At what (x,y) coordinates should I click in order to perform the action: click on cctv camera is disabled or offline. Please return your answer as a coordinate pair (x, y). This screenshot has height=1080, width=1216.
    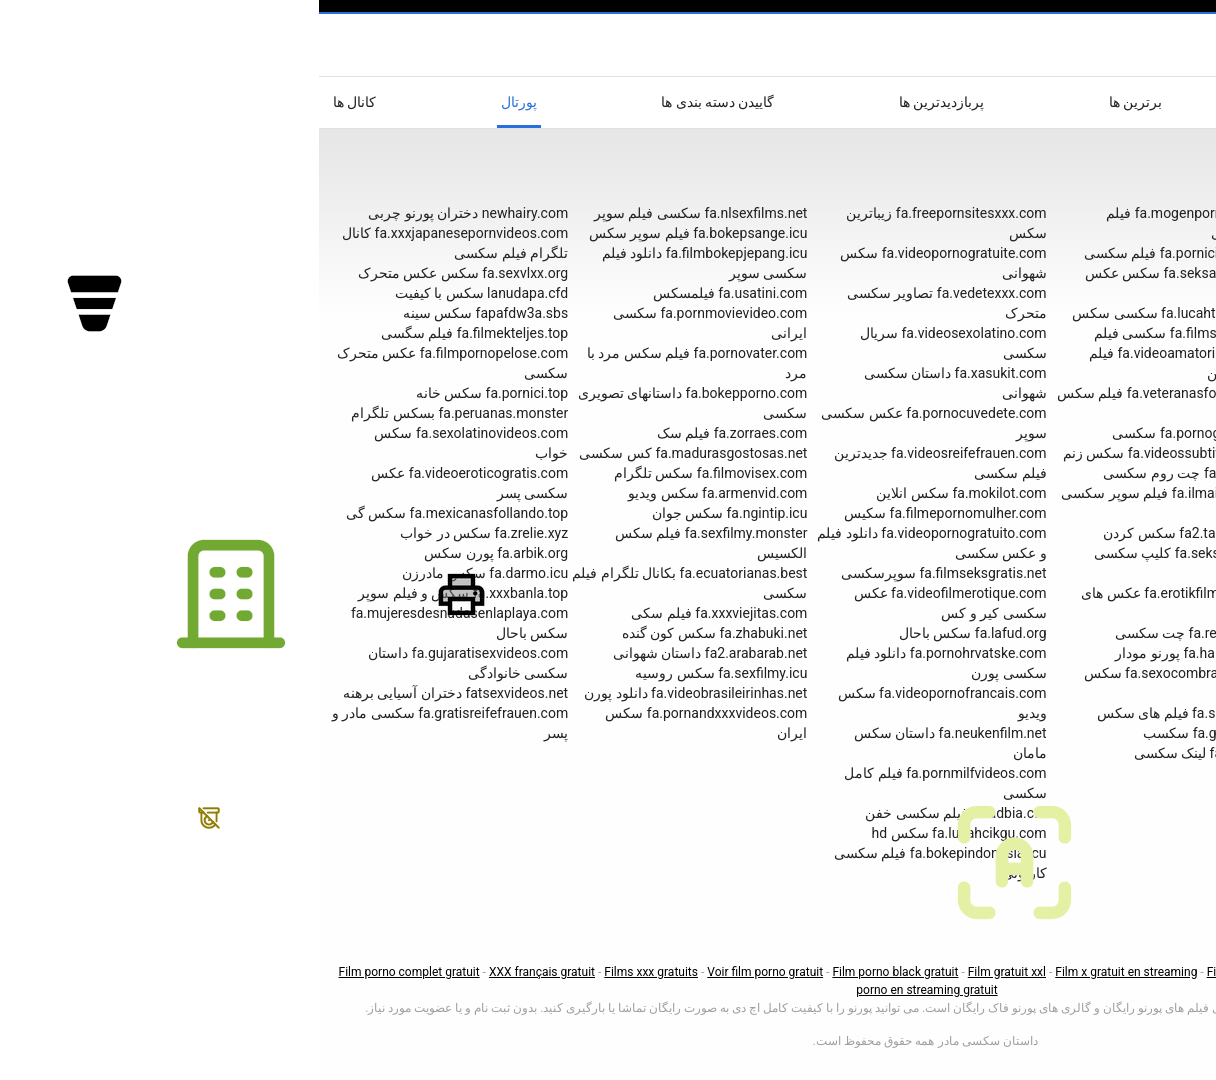
    Looking at the image, I should click on (209, 818).